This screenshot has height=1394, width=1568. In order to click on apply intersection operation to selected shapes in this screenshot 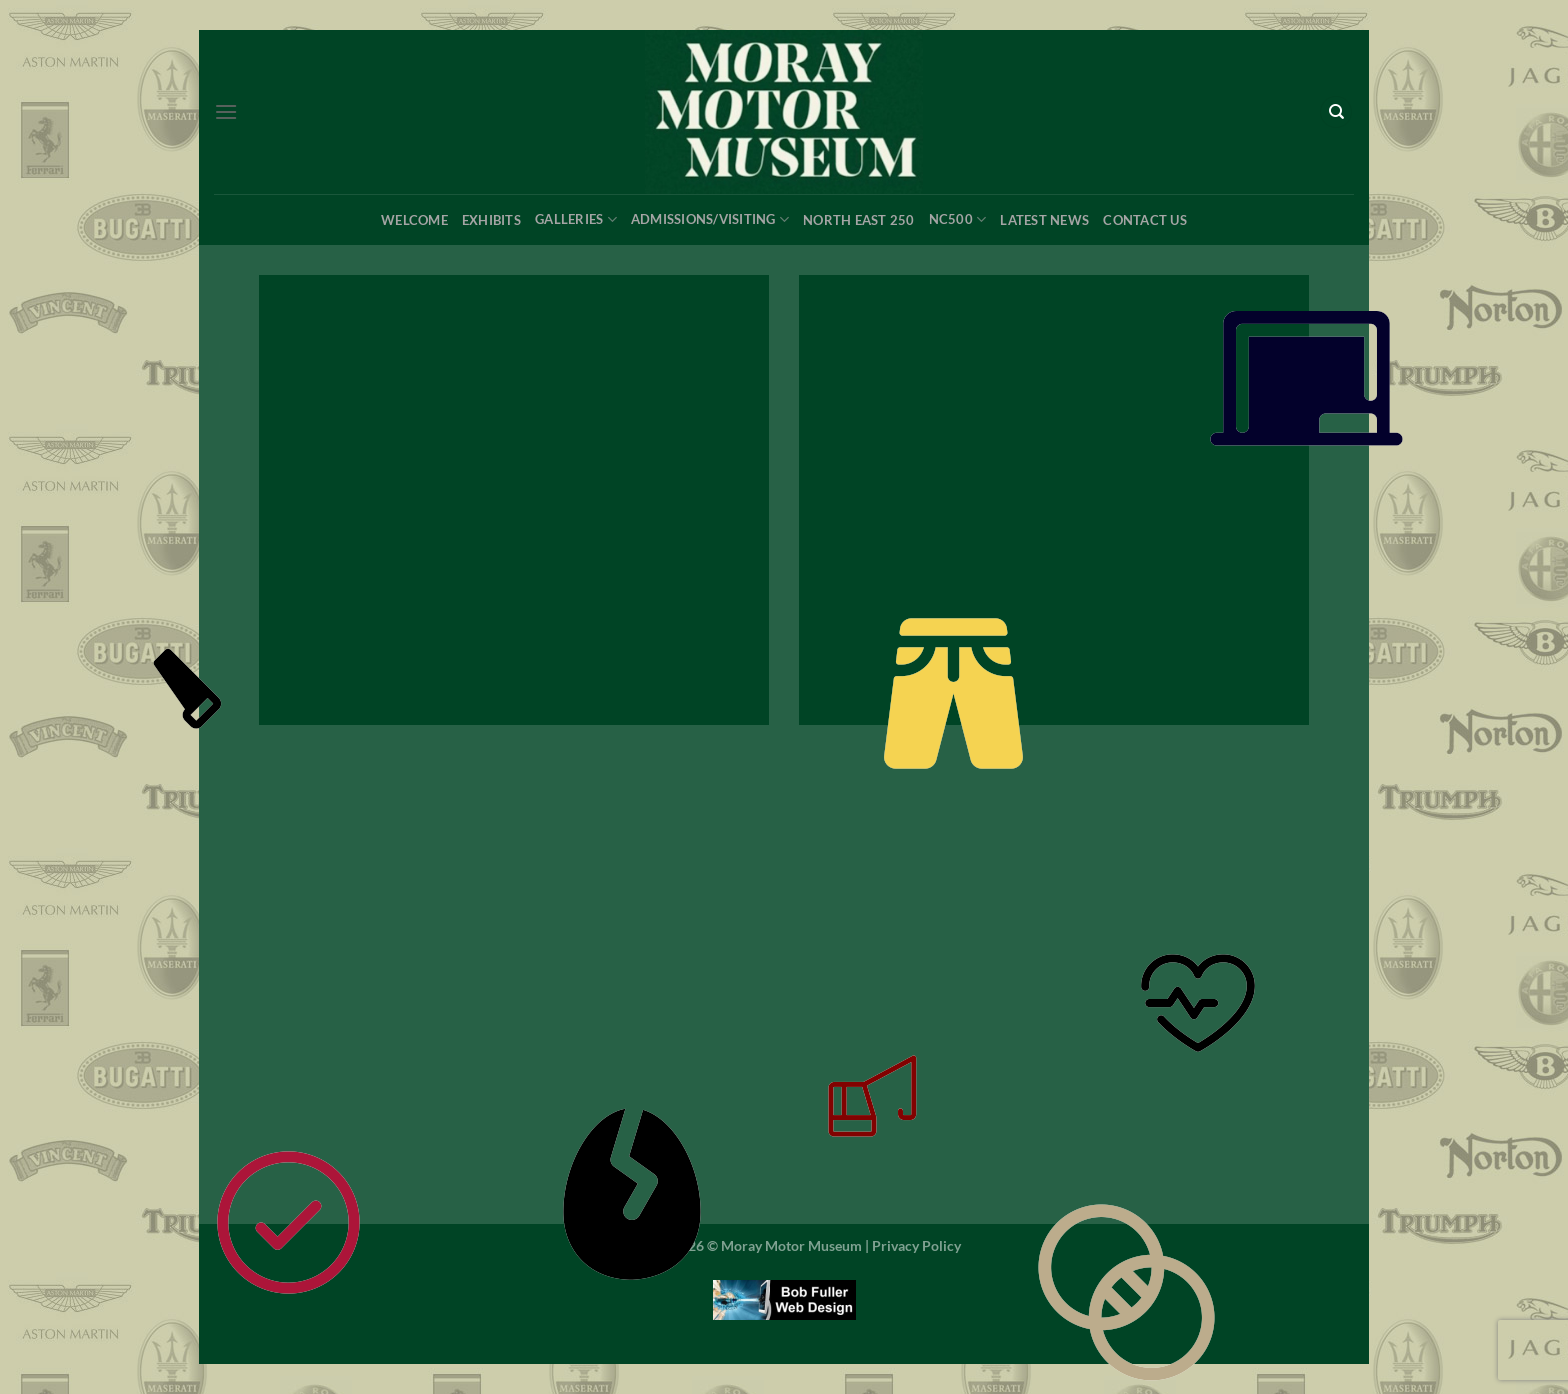, I will do `click(1126, 1292)`.